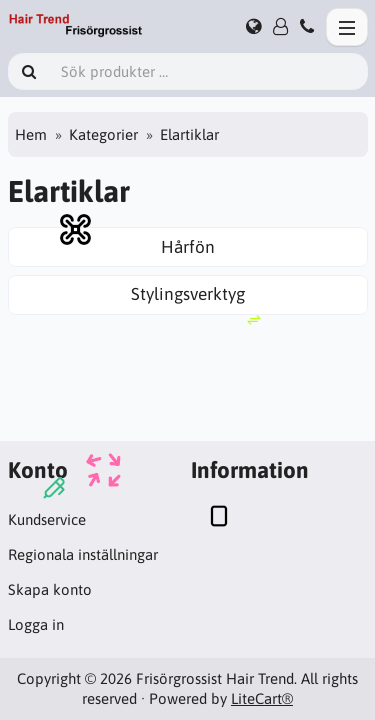 The height and width of the screenshot is (720, 375). I want to click on edit or write content, so click(53, 488).